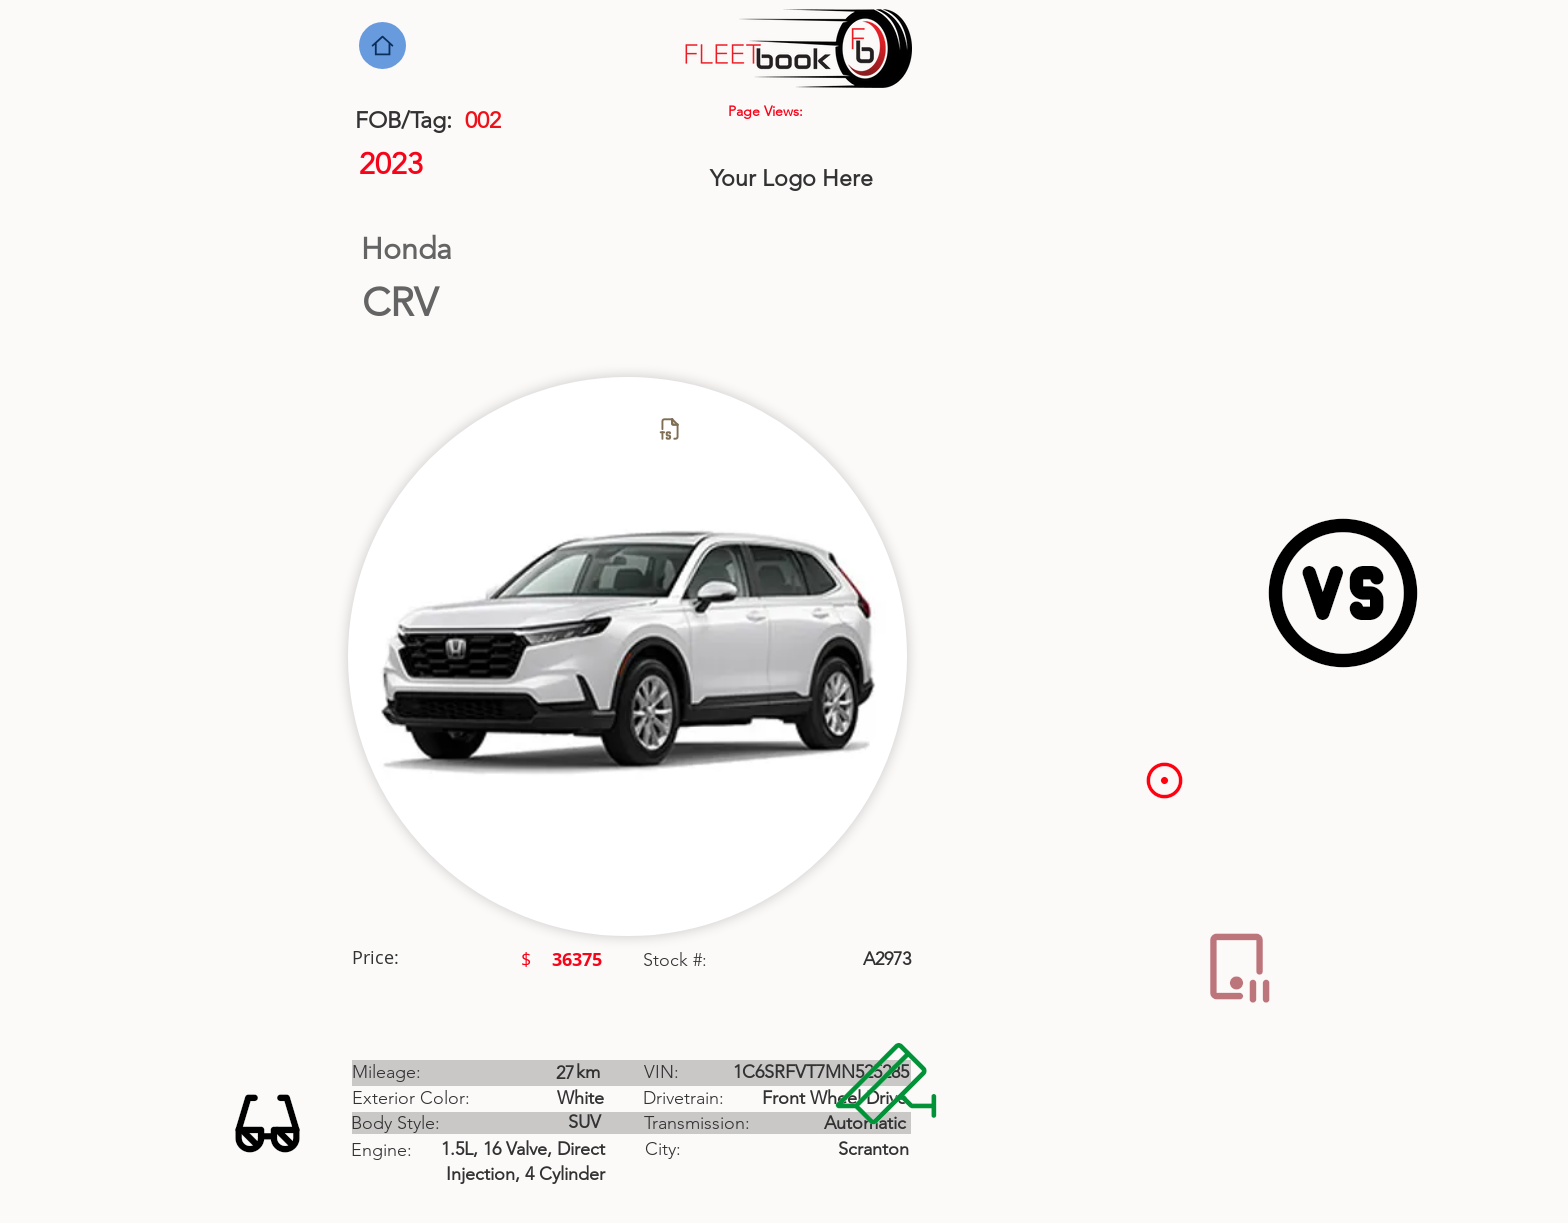  What do you see at coordinates (1164, 780) in the screenshot?
I see `select or mark an item as active` at bounding box center [1164, 780].